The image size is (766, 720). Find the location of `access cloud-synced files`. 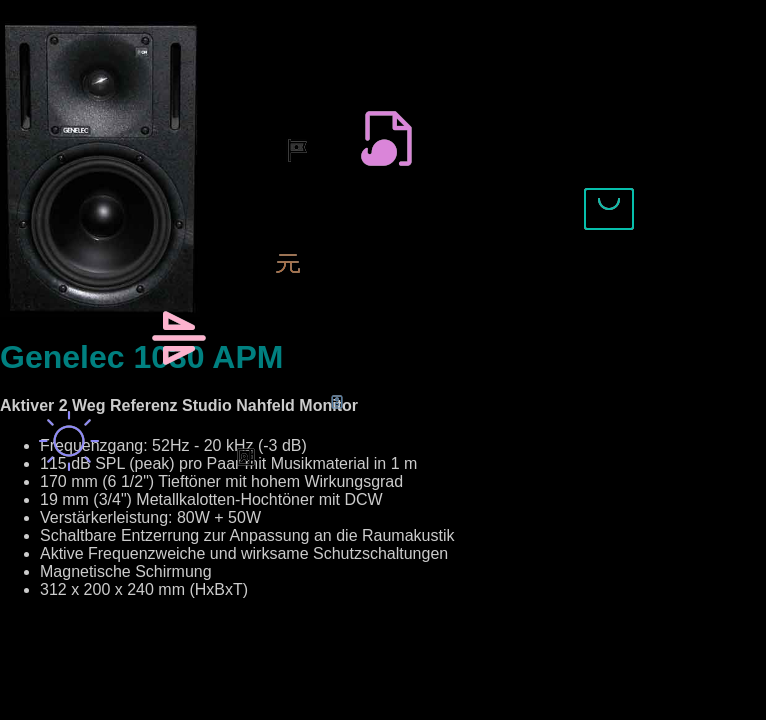

access cloud-synced files is located at coordinates (388, 138).